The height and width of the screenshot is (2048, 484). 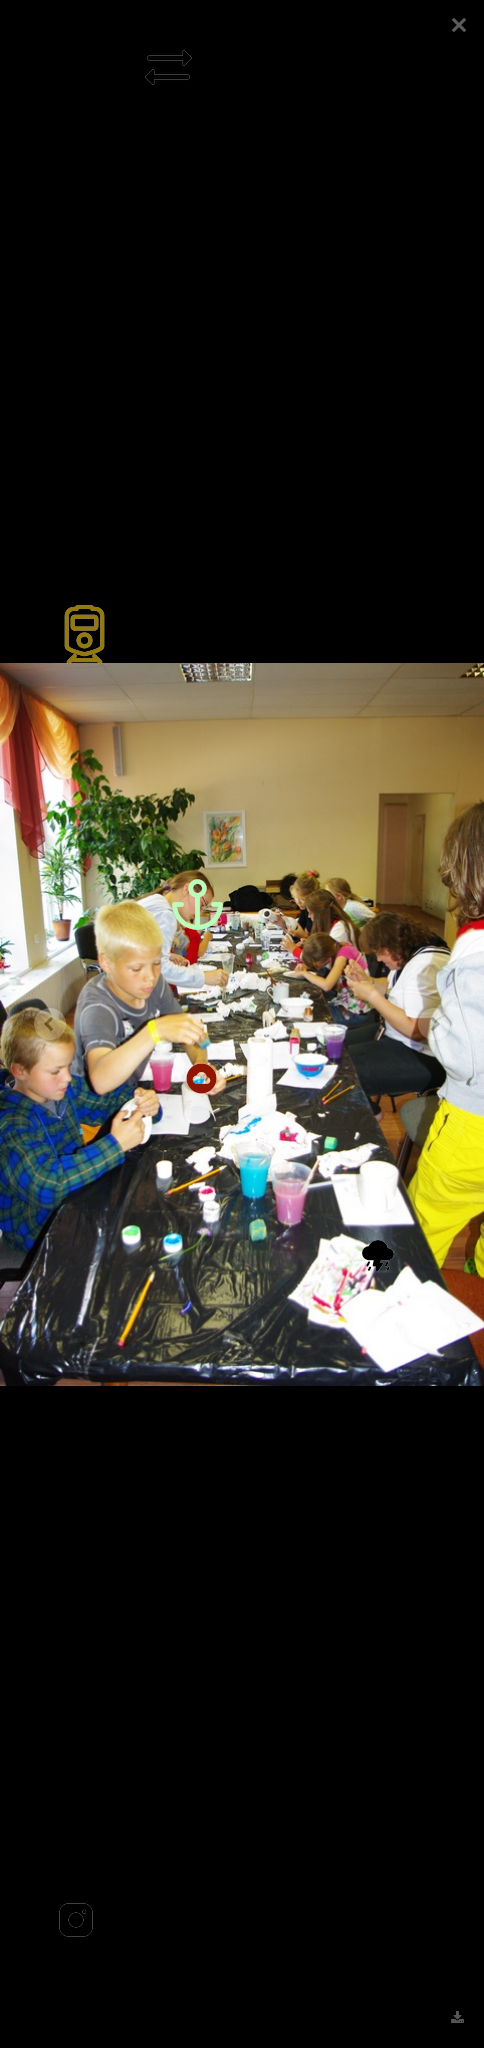 What do you see at coordinates (76, 1920) in the screenshot?
I see `open instagram app` at bounding box center [76, 1920].